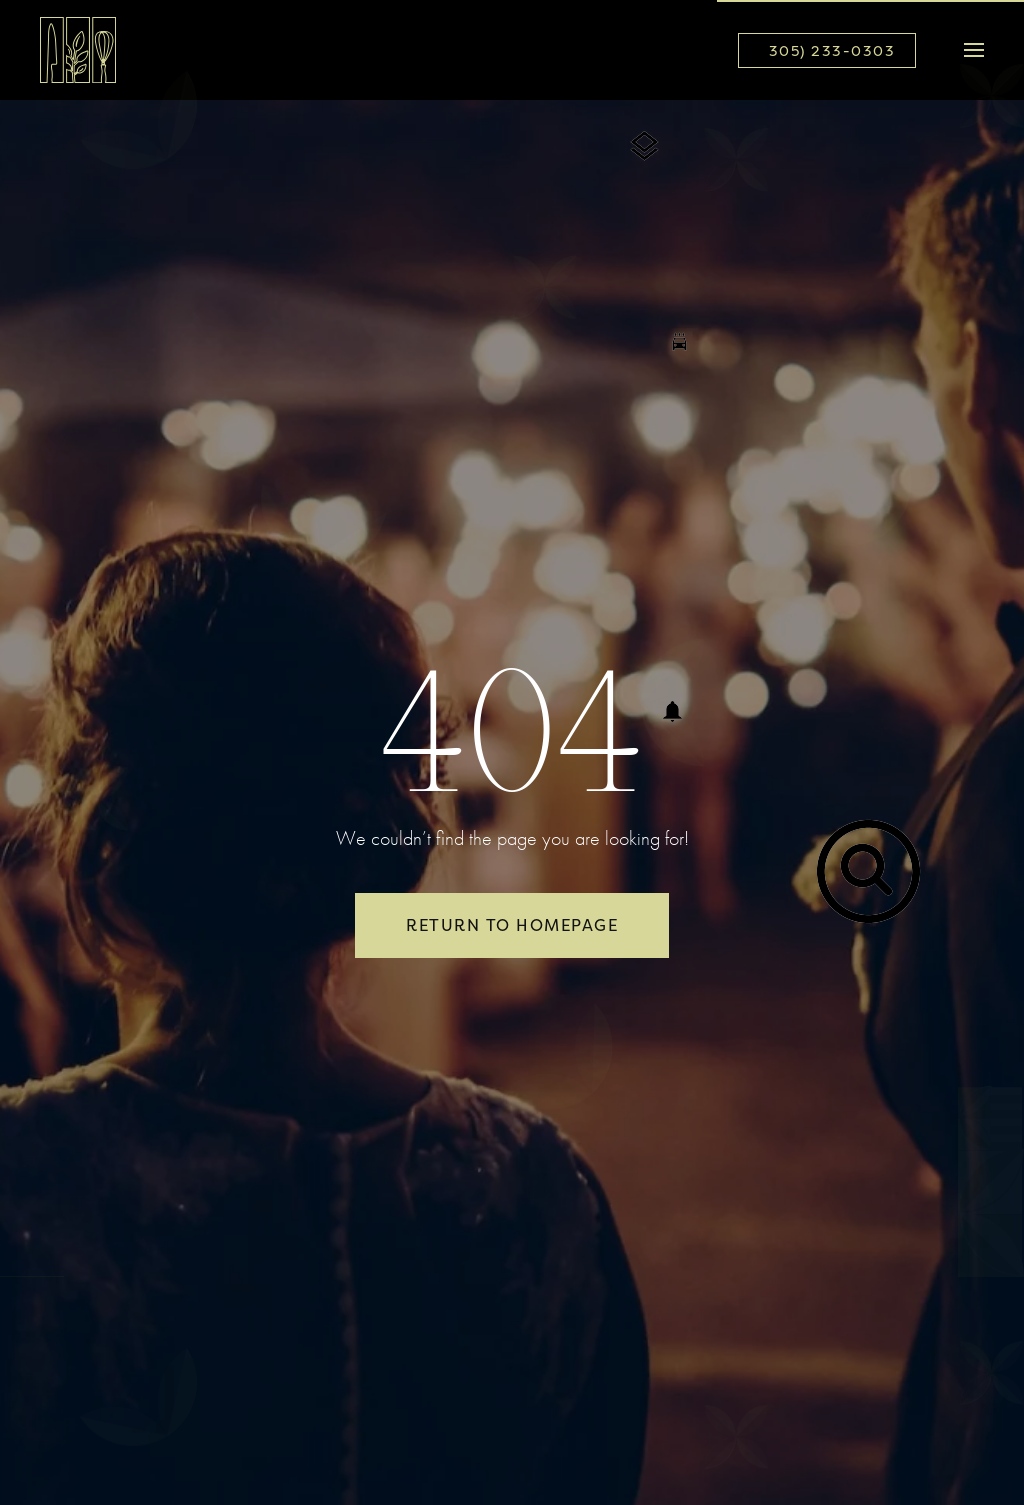 The width and height of the screenshot is (1024, 1505). Describe the element at coordinates (679, 341) in the screenshot. I see `find nearby car wash locations` at that location.